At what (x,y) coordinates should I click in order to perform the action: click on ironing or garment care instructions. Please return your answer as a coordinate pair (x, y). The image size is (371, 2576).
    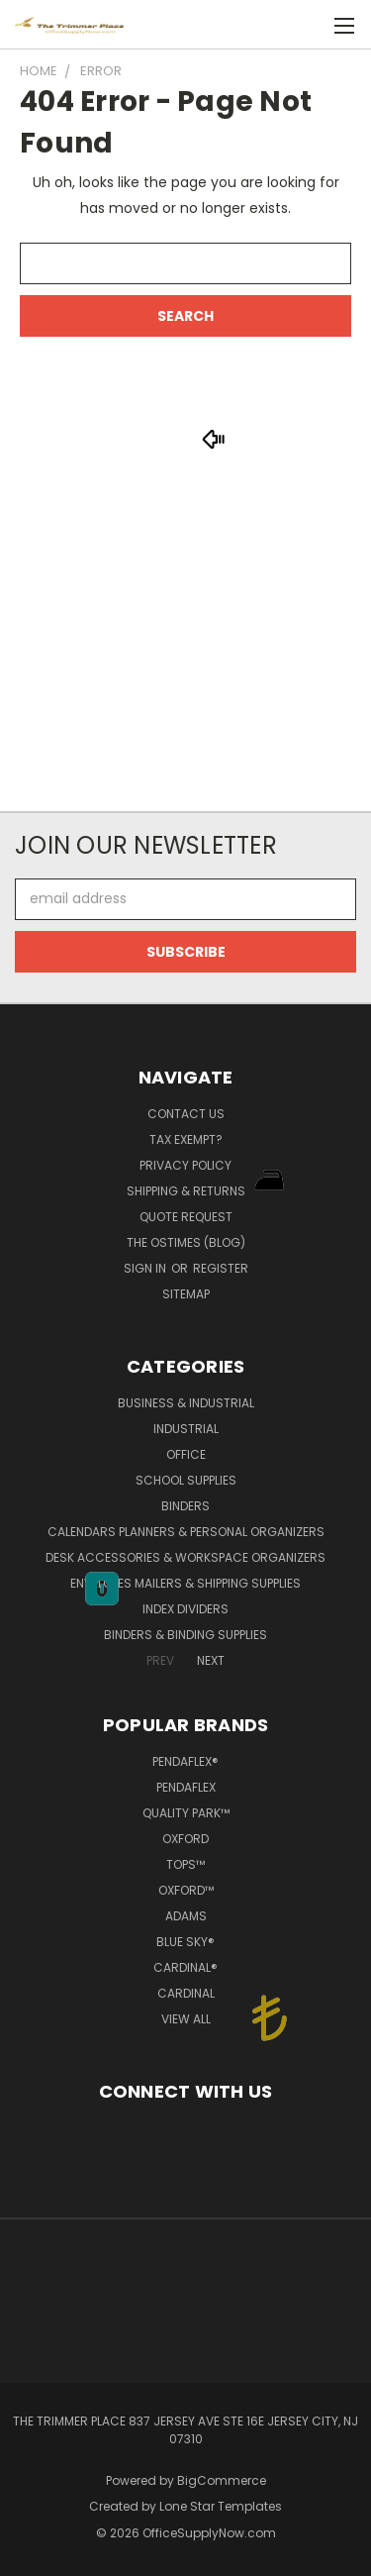
    Looking at the image, I should click on (269, 1180).